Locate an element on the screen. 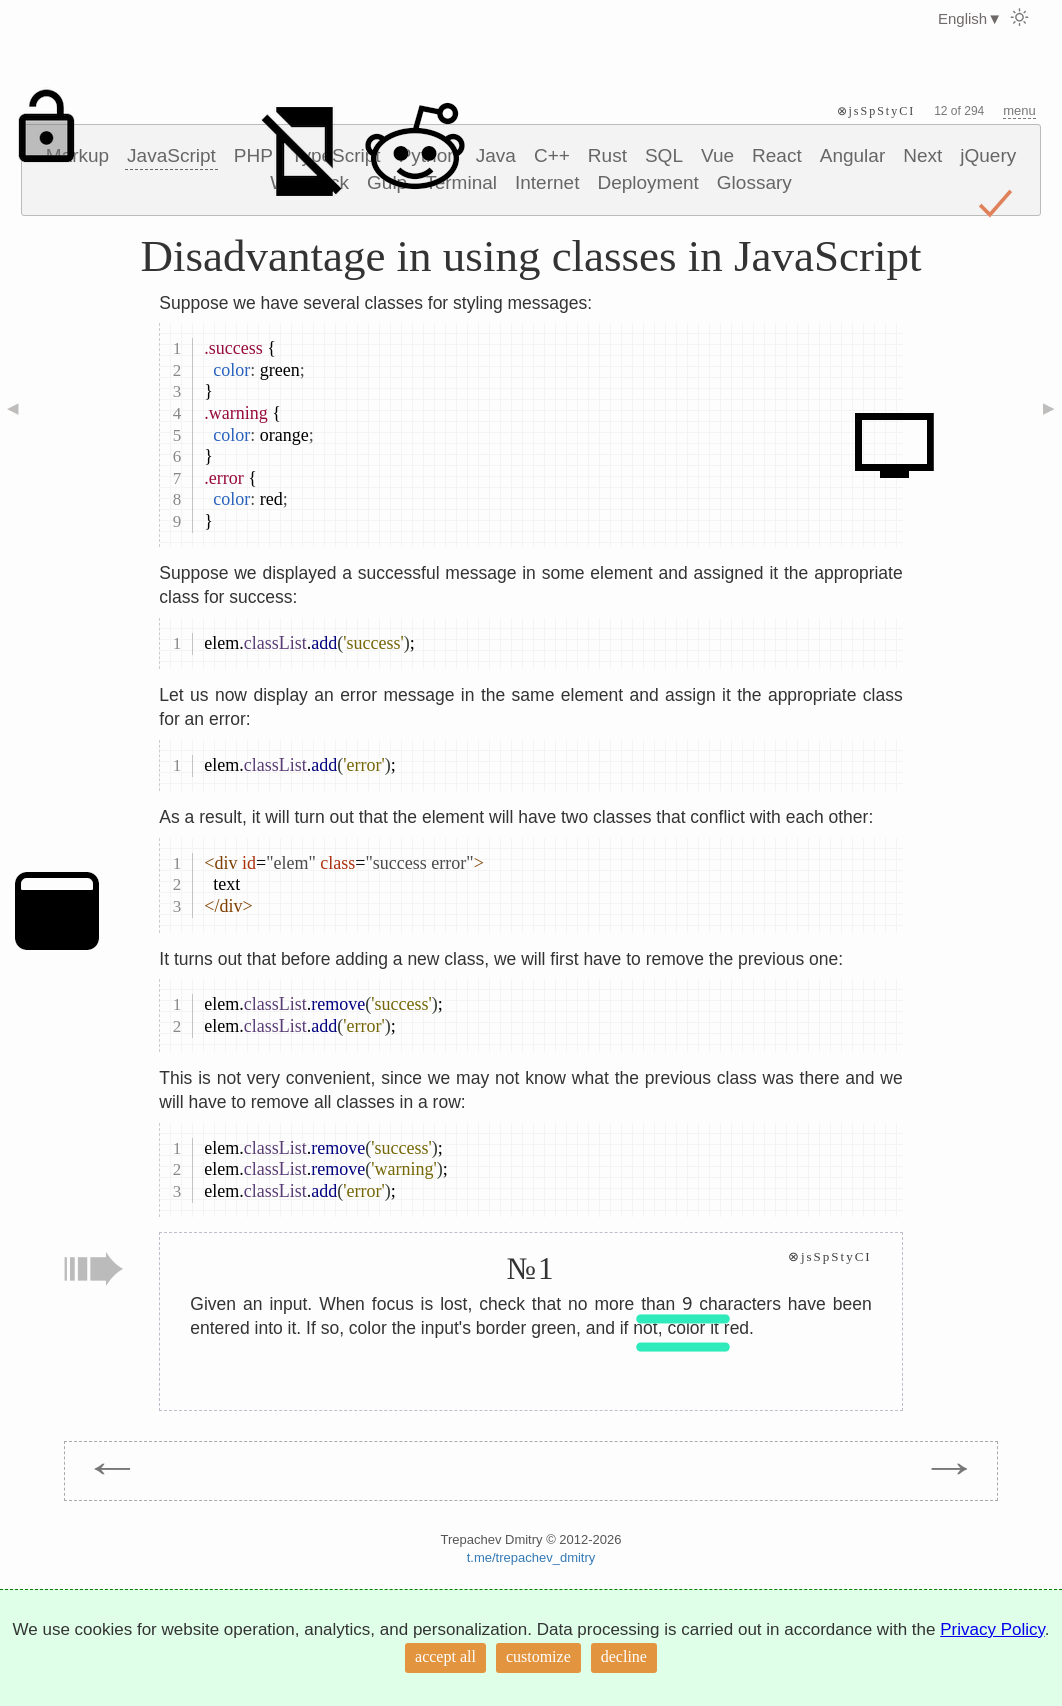 The width and height of the screenshot is (1062, 1706). open Reddit app is located at coordinates (415, 146).